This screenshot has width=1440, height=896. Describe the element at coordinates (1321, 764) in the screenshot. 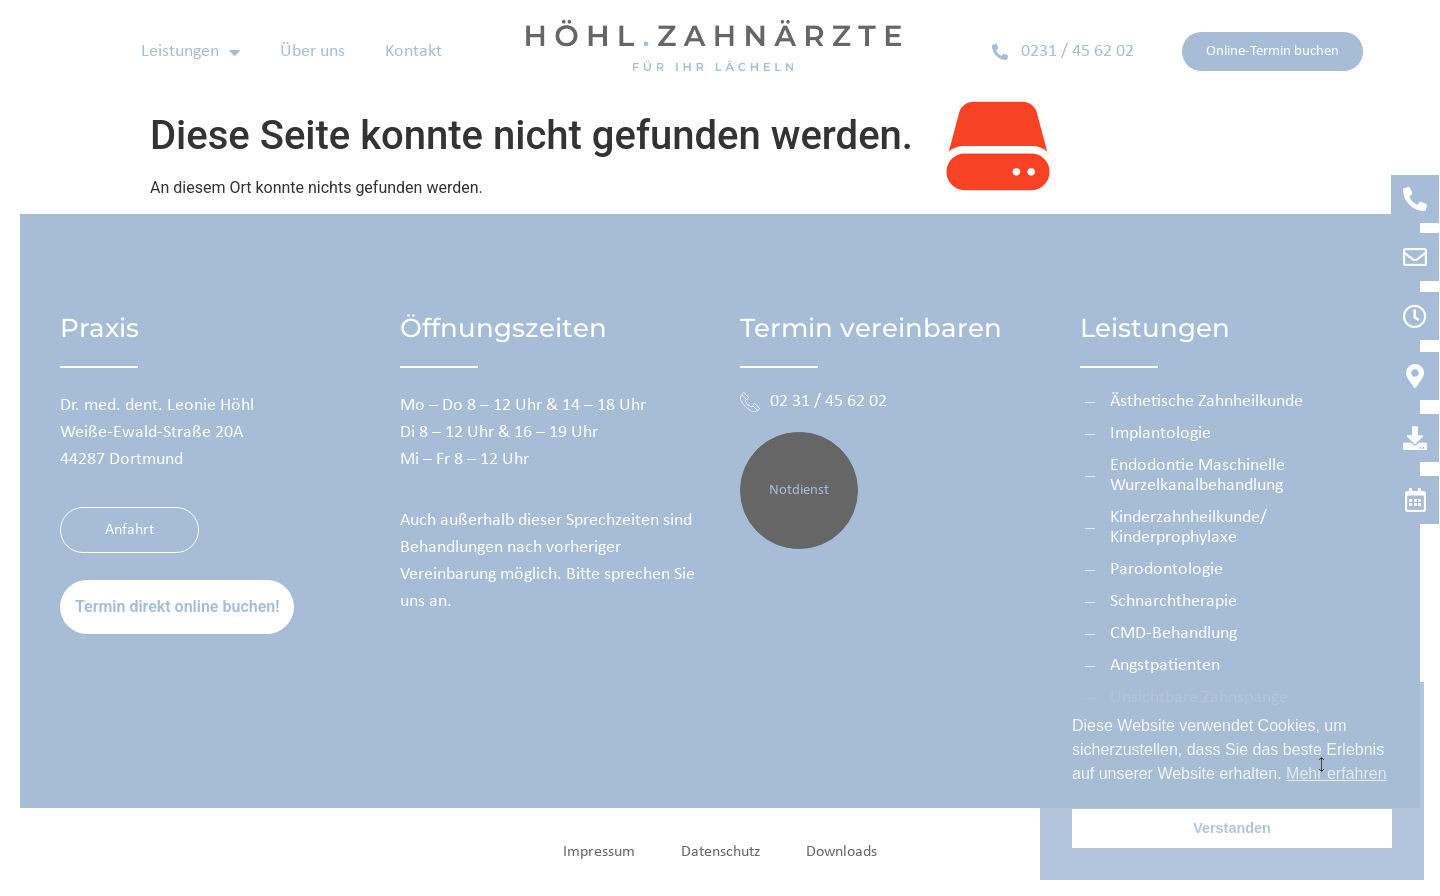

I see `adjust height or vertical size` at that location.